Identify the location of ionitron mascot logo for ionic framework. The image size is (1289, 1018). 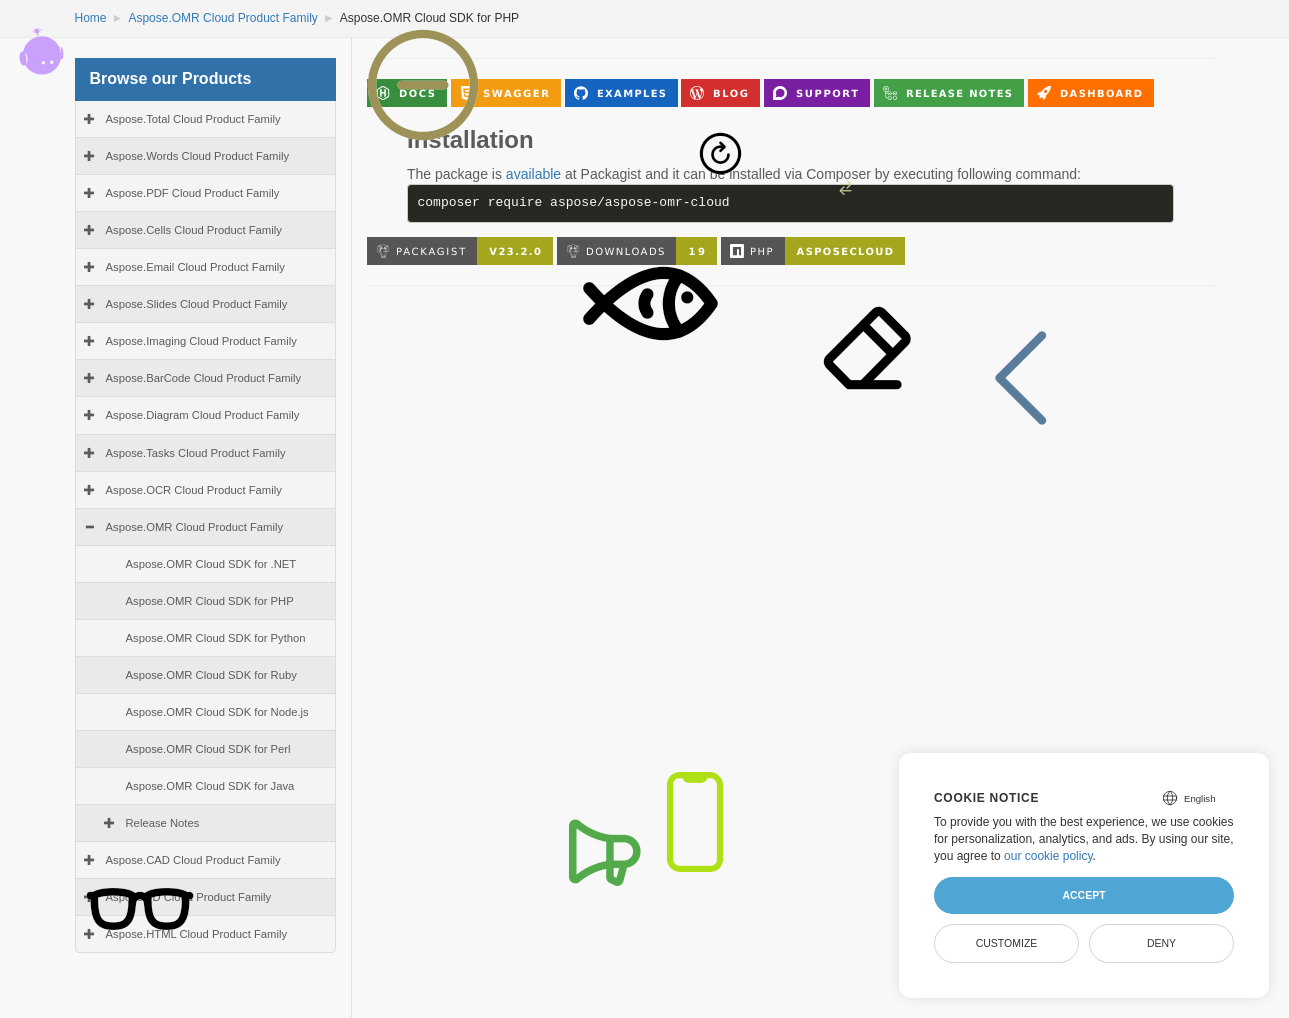
(41, 51).